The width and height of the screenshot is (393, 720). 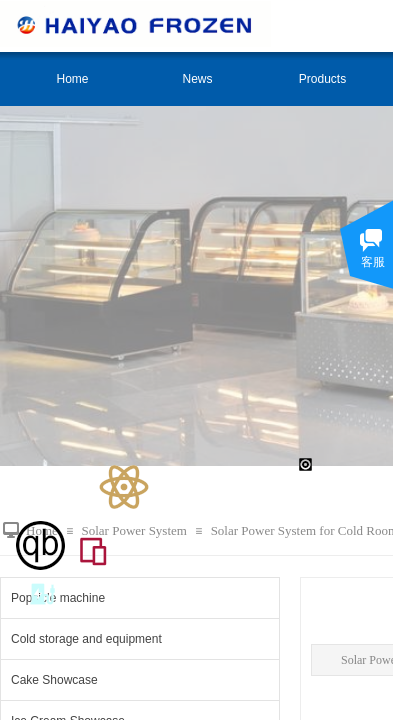 I want to click on find nearby electric vehicle charging stations, so click(x=42, y=594).